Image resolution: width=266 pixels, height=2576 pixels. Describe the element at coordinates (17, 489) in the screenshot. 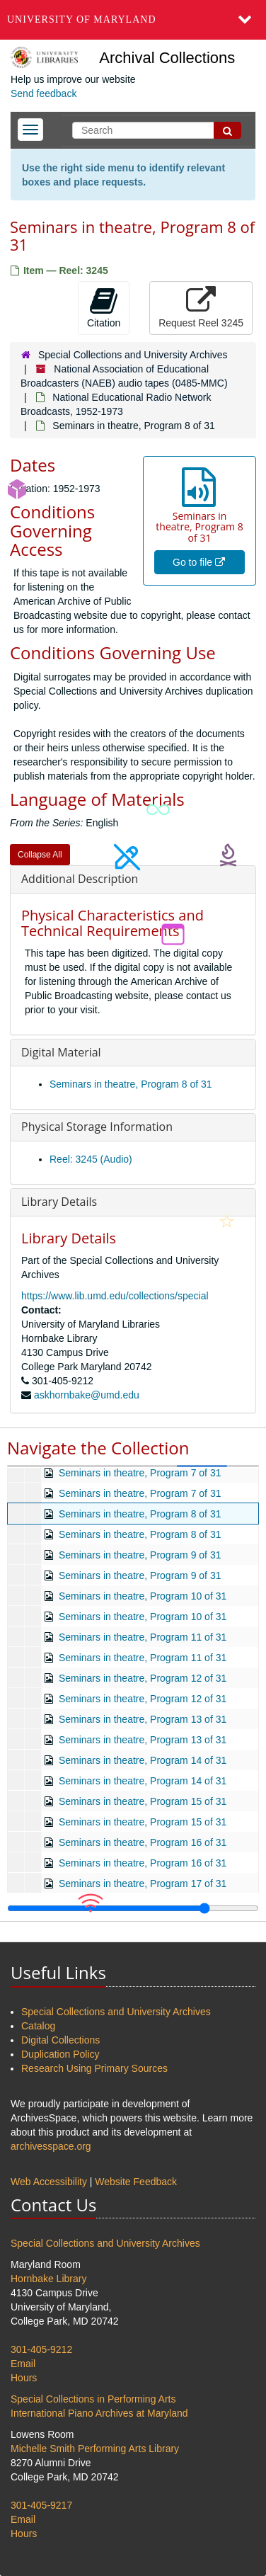

I see `view 3D model or object` at that location.